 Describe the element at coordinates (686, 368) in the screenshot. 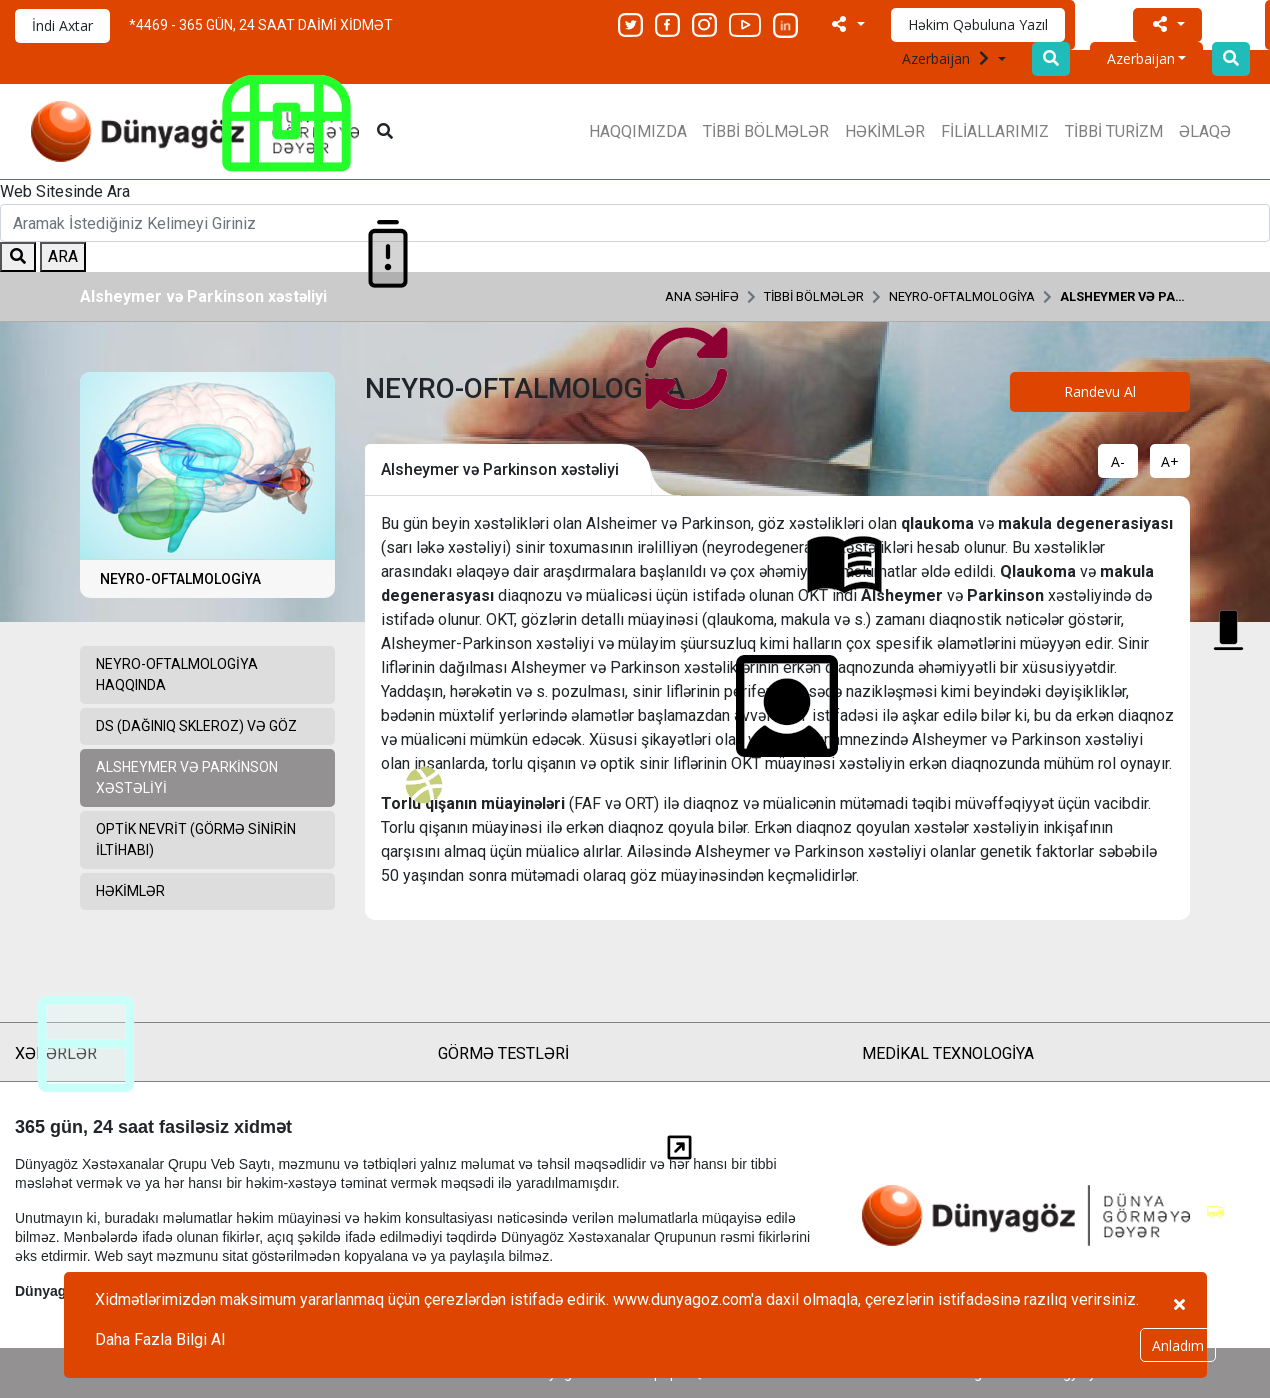

I see `refresh or reload content` at that location.